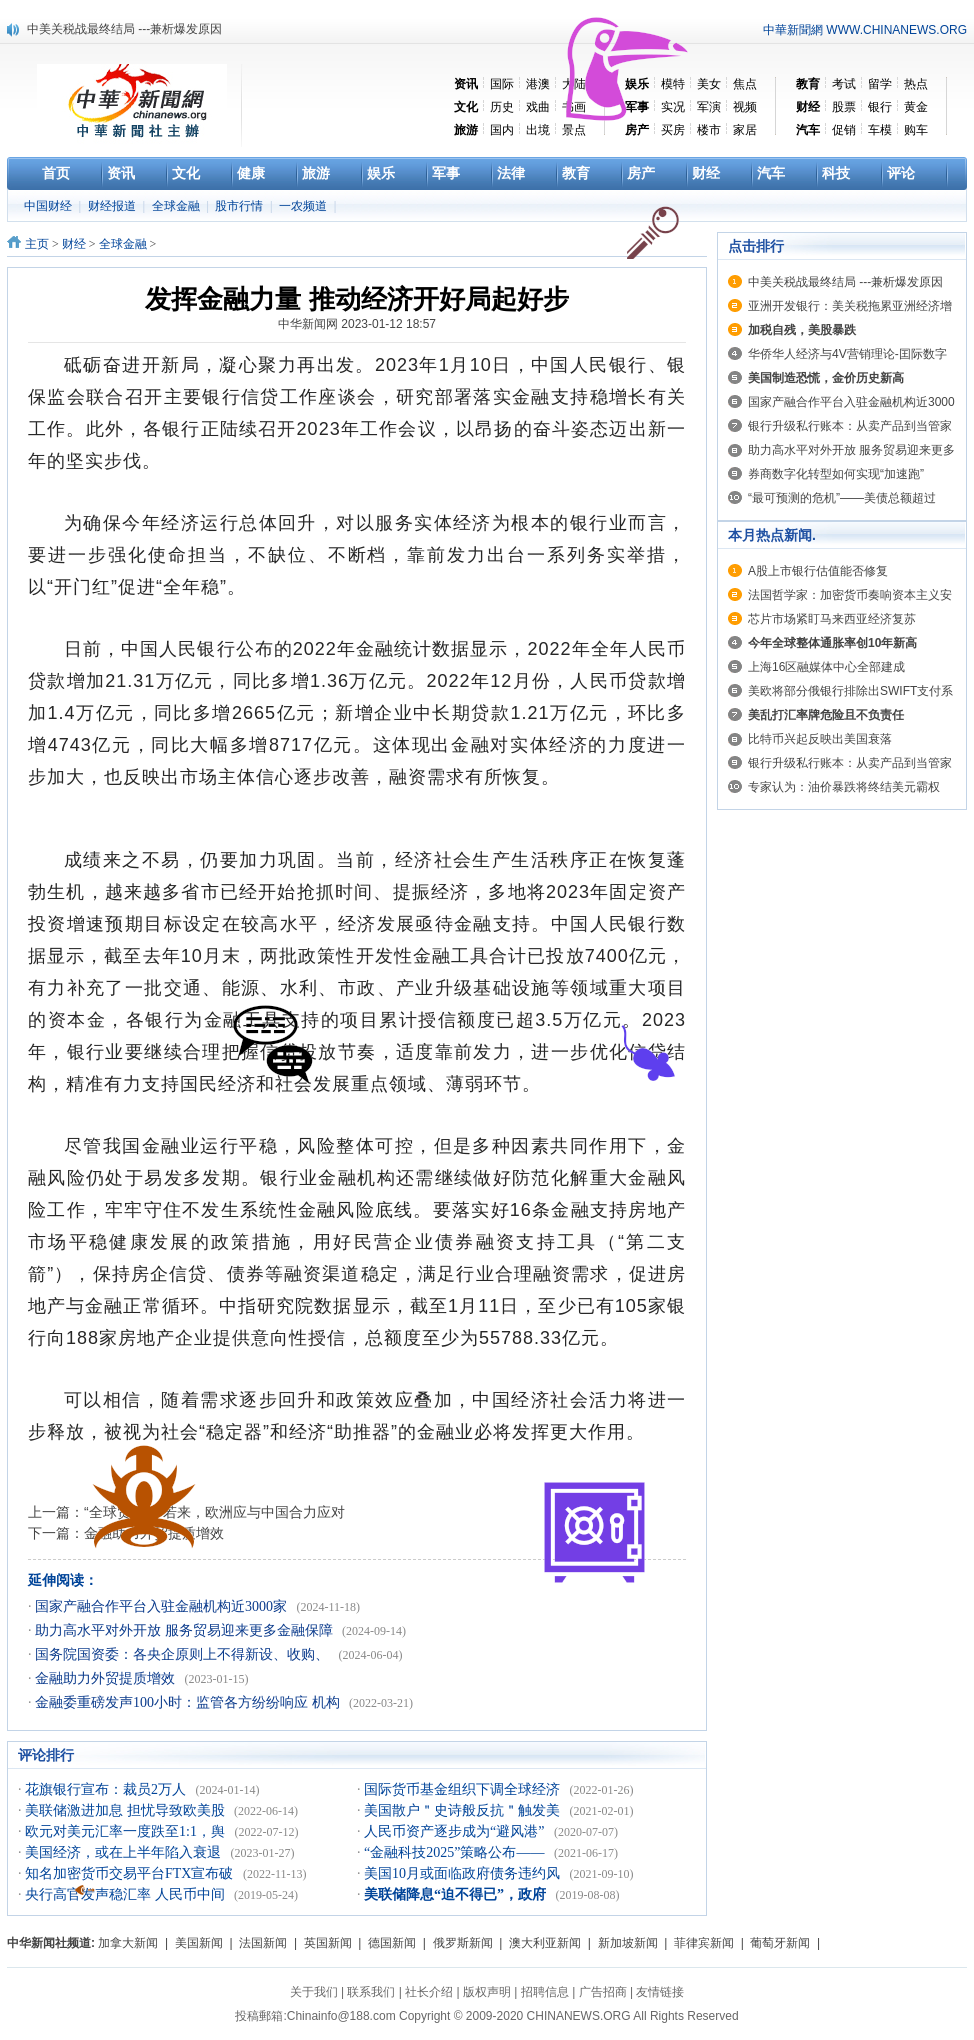 This screenshot has width=974, height=2040. I want to click on decorative toucan icon for a tropical-themed game or app, so click(627, 69).